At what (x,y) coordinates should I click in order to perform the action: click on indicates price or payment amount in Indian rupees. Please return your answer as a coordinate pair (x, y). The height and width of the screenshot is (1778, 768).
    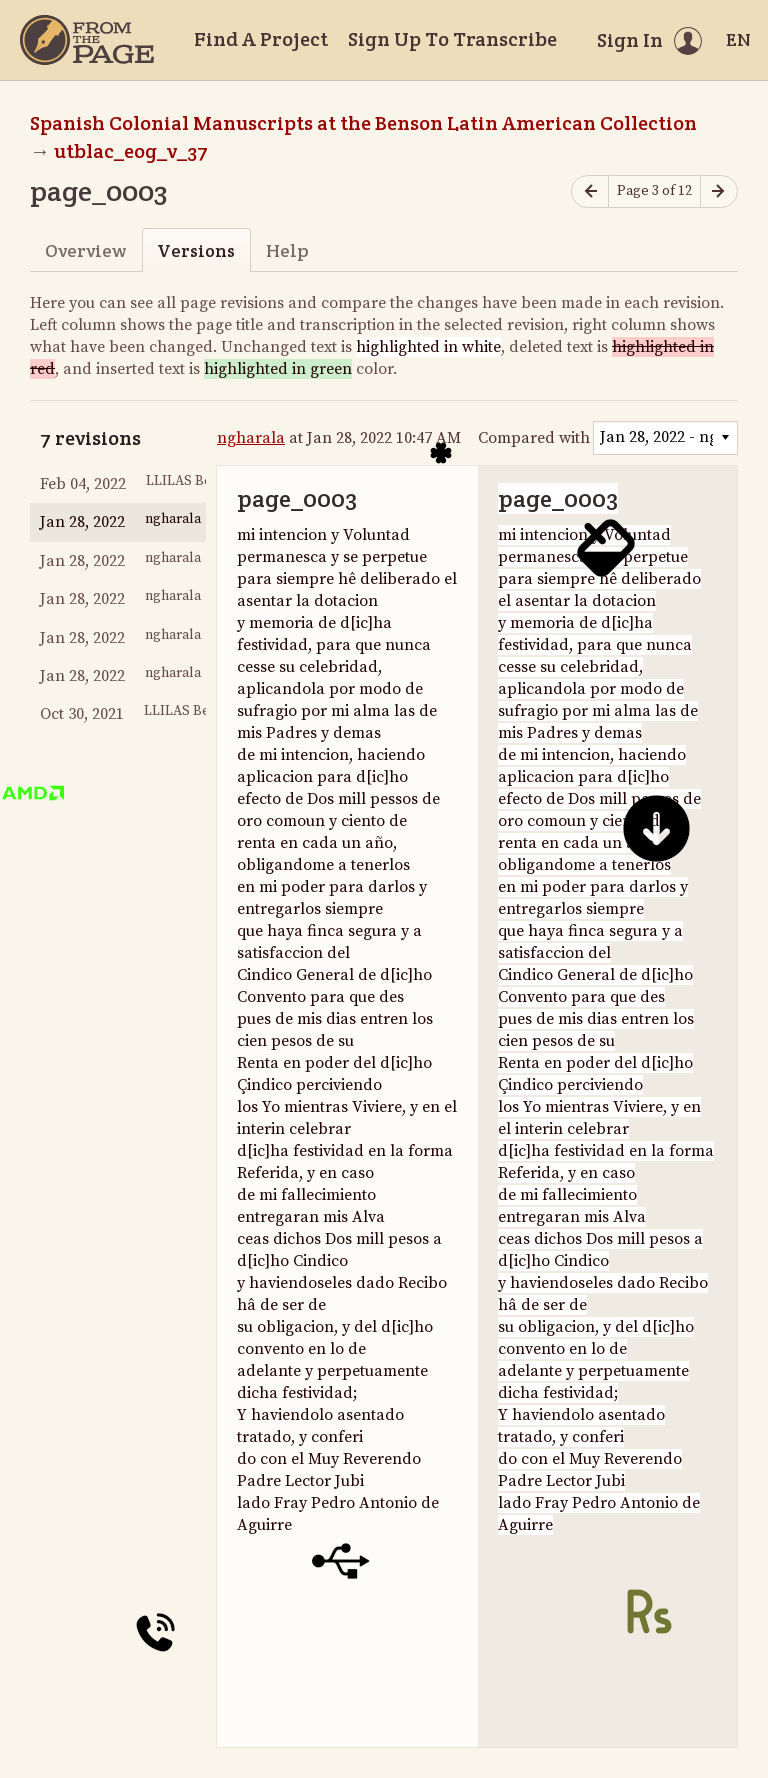
    Looking at the image, I should click on (649, 1611).